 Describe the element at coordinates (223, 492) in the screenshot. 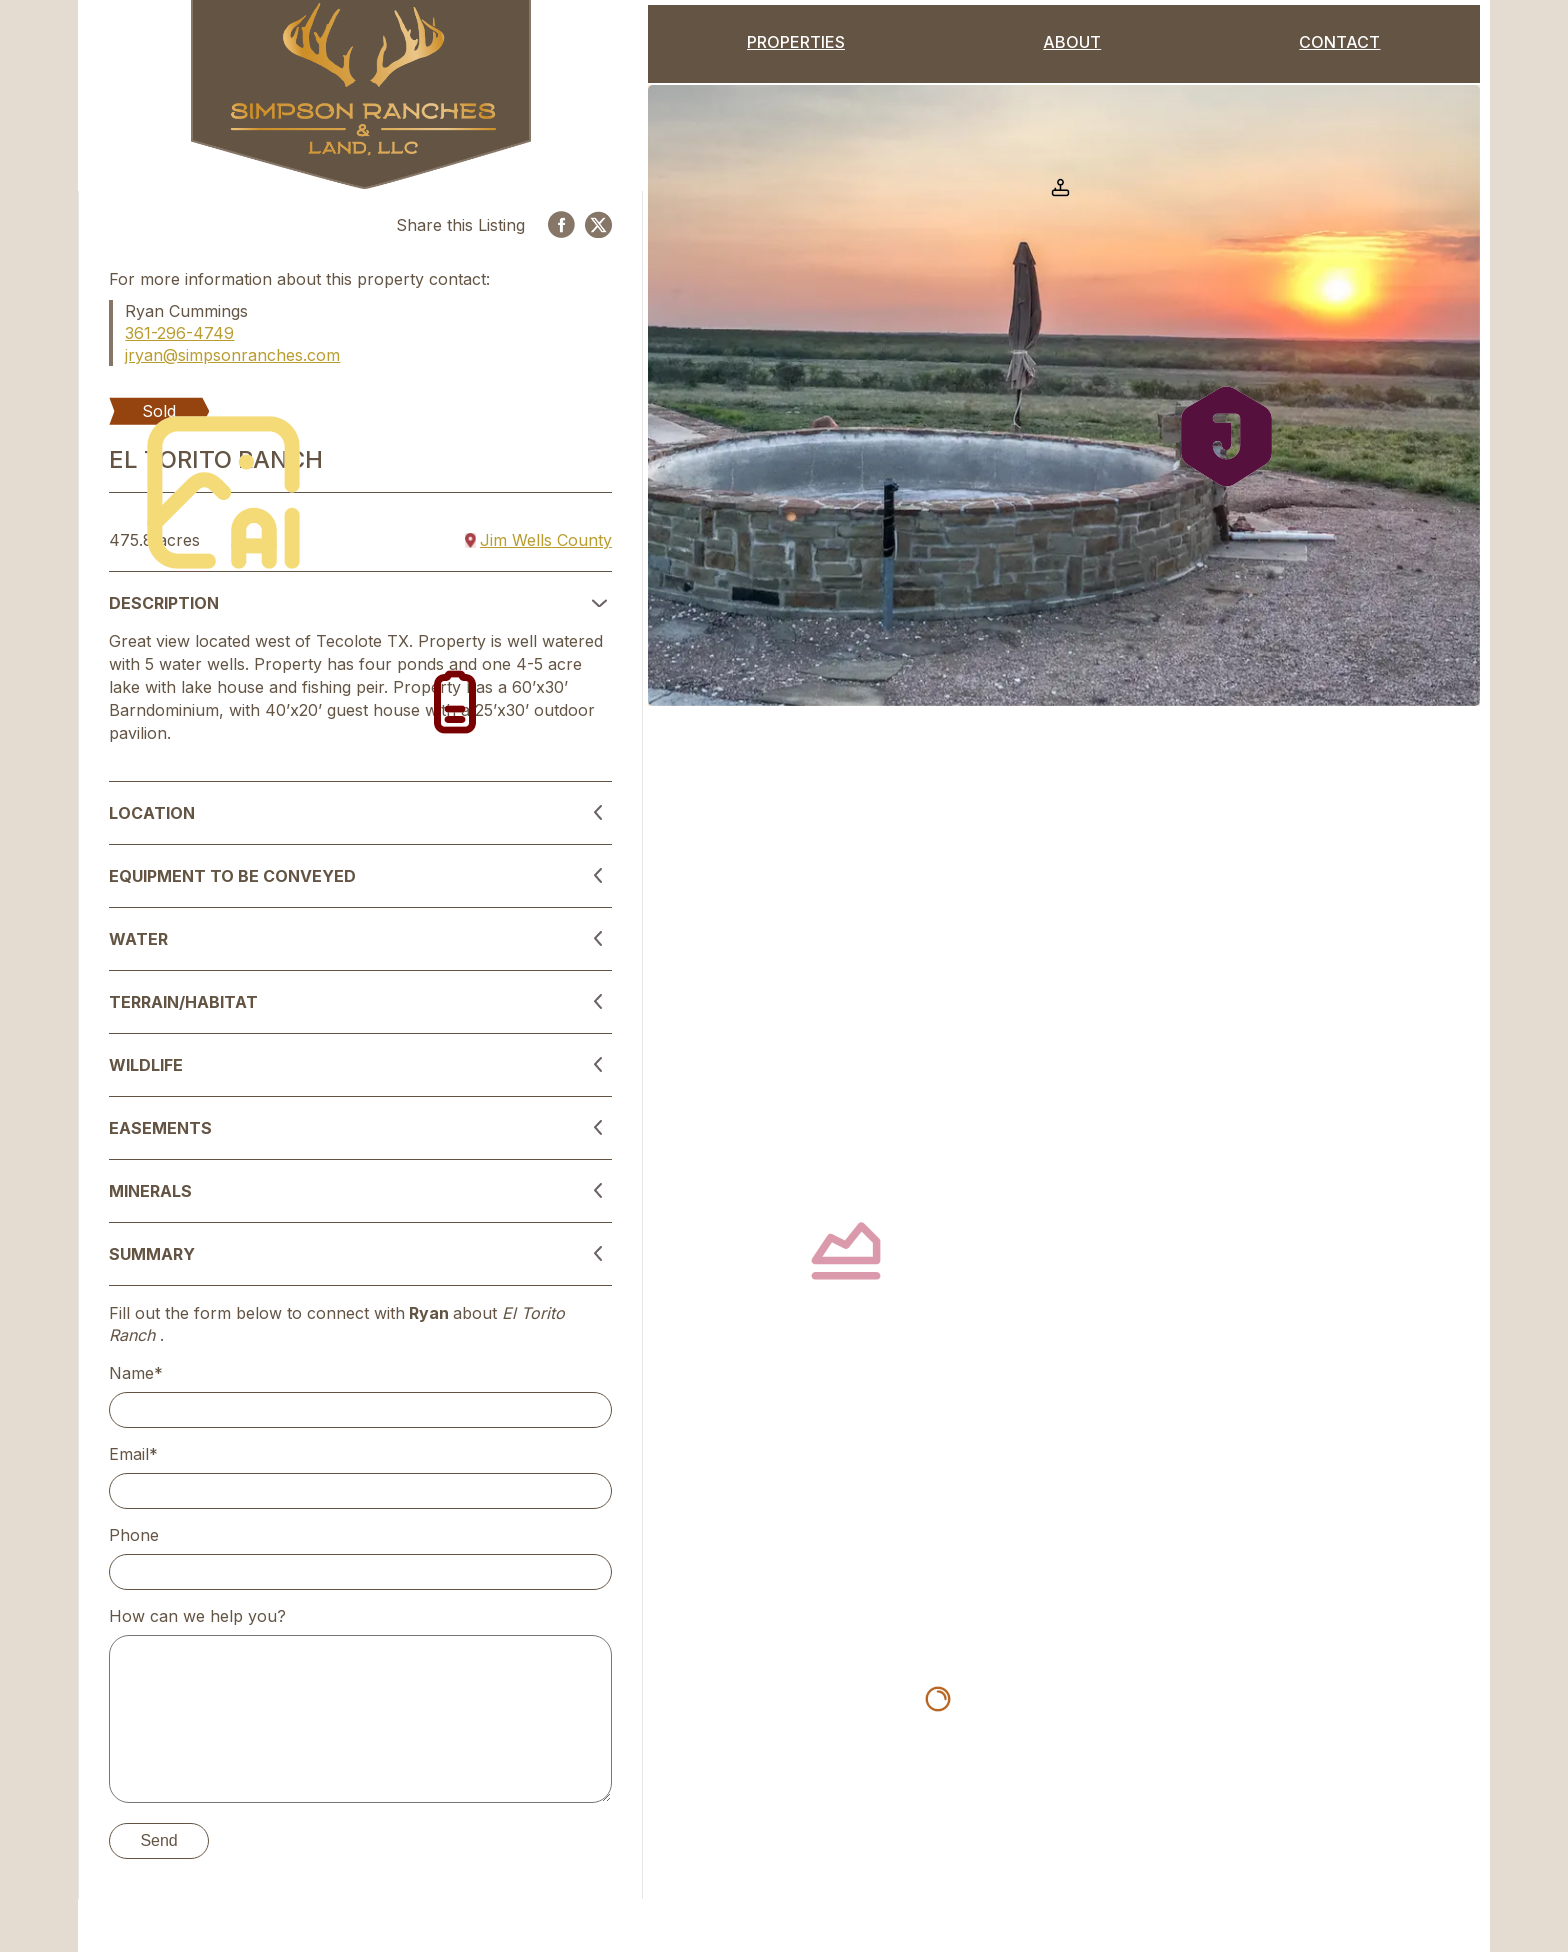

I see `enhance photo with AI tools` at that location.